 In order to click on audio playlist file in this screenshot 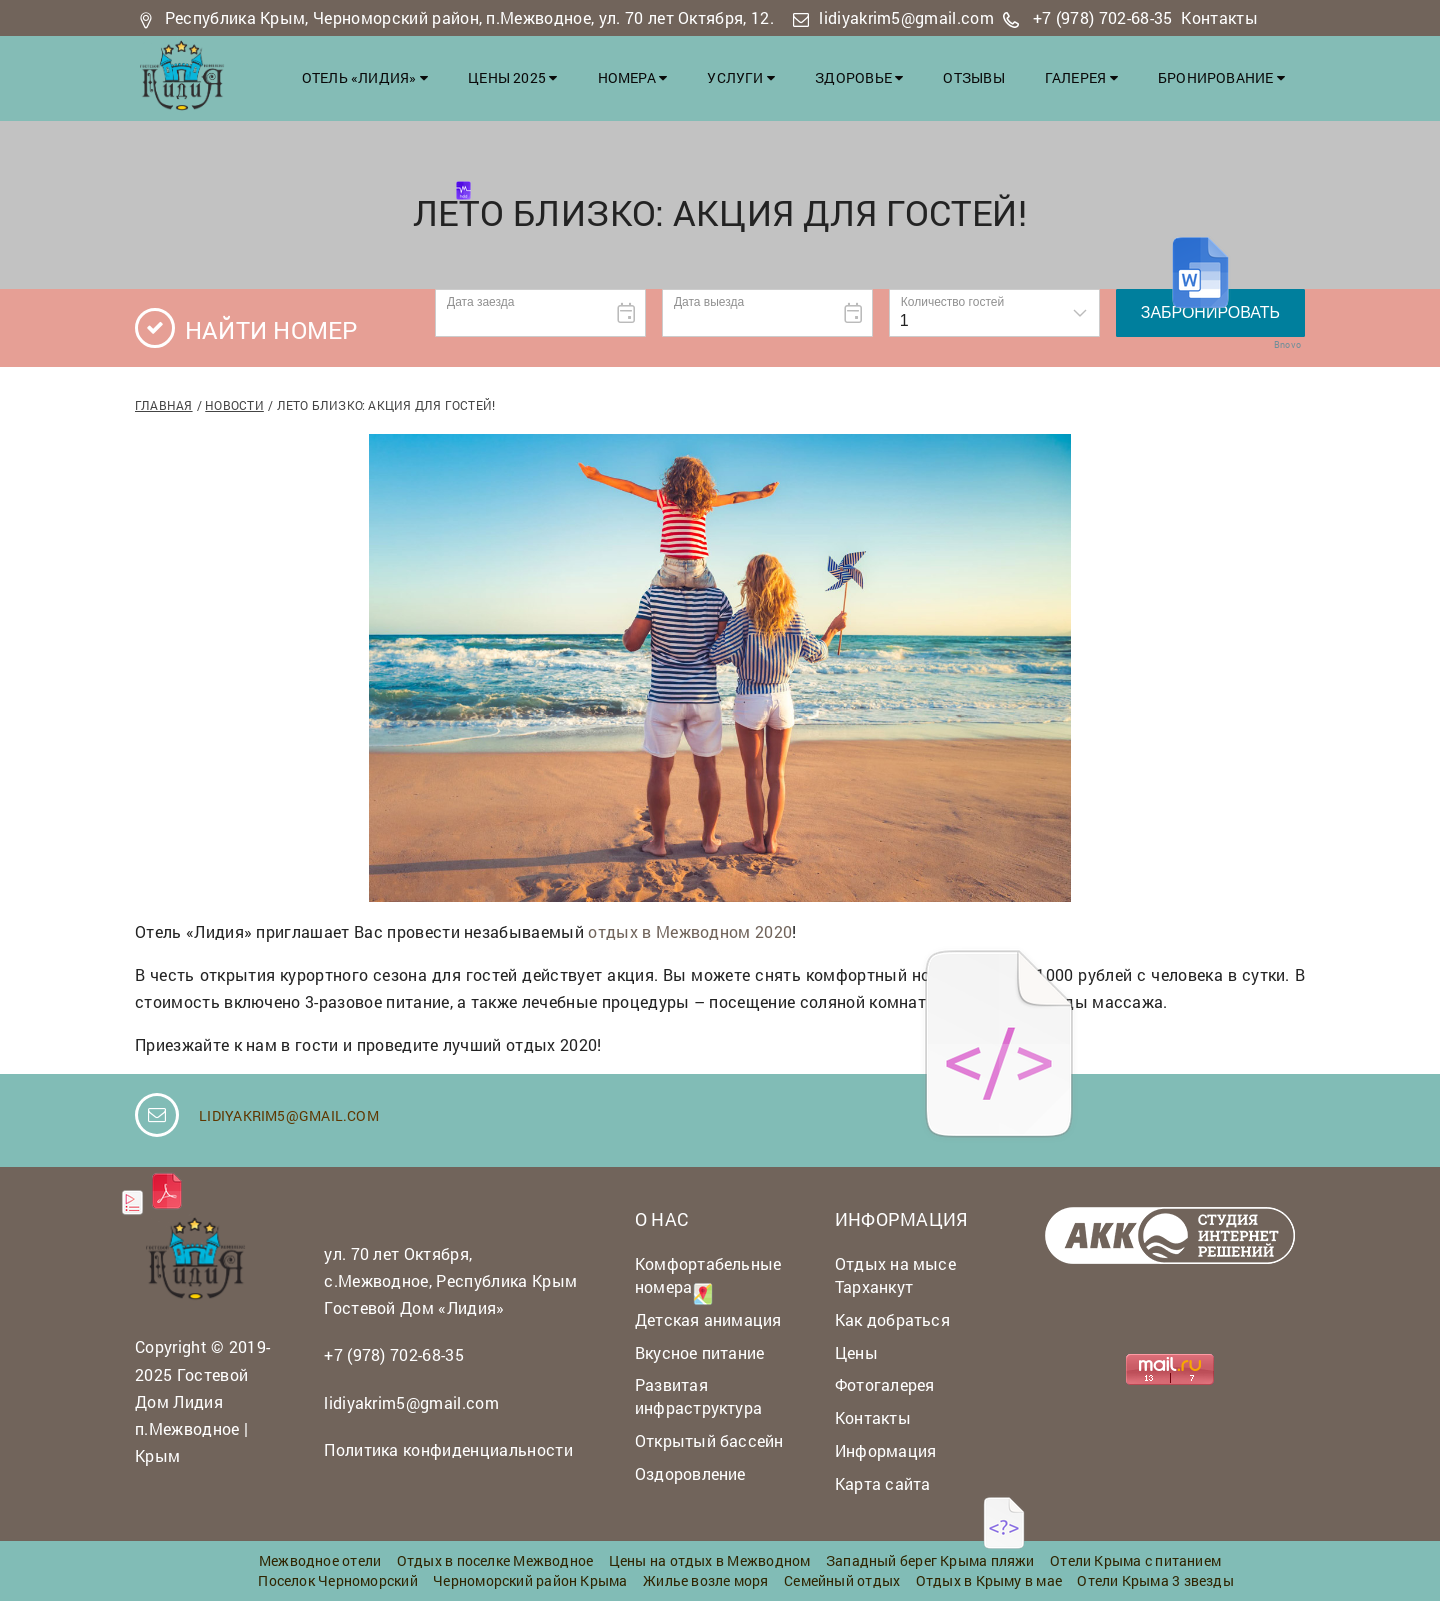, I will do `click(132, 1202)`.